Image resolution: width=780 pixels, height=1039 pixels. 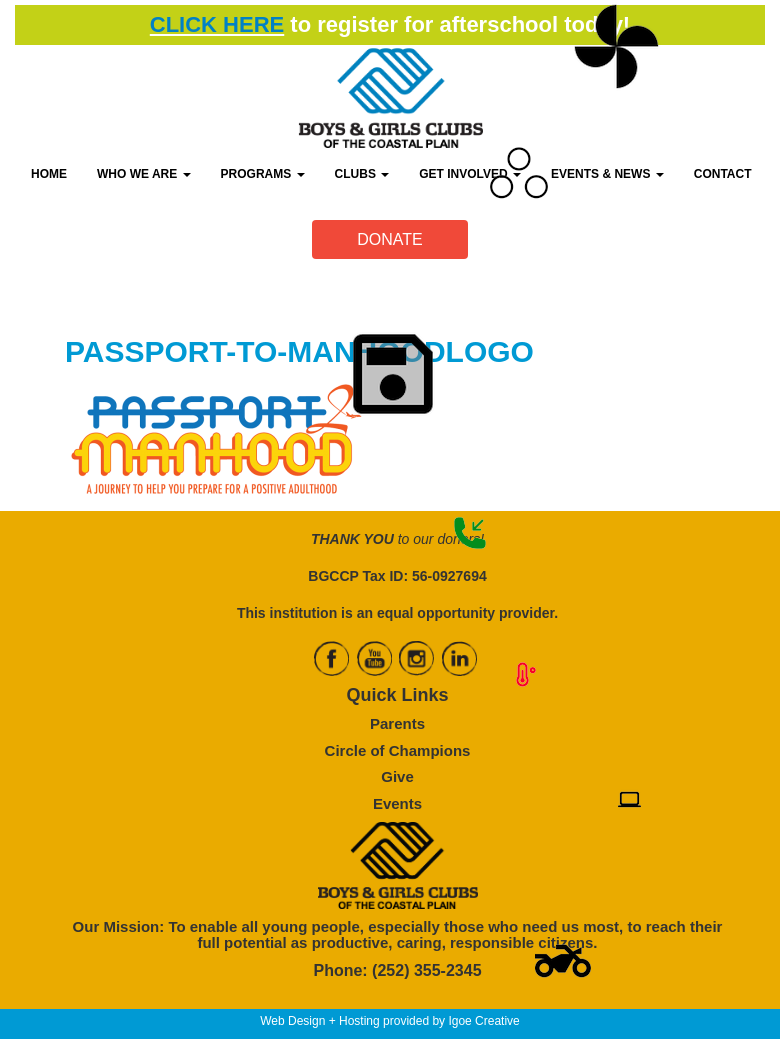 I want to click on group or organize items, so click(x=519, y=174).